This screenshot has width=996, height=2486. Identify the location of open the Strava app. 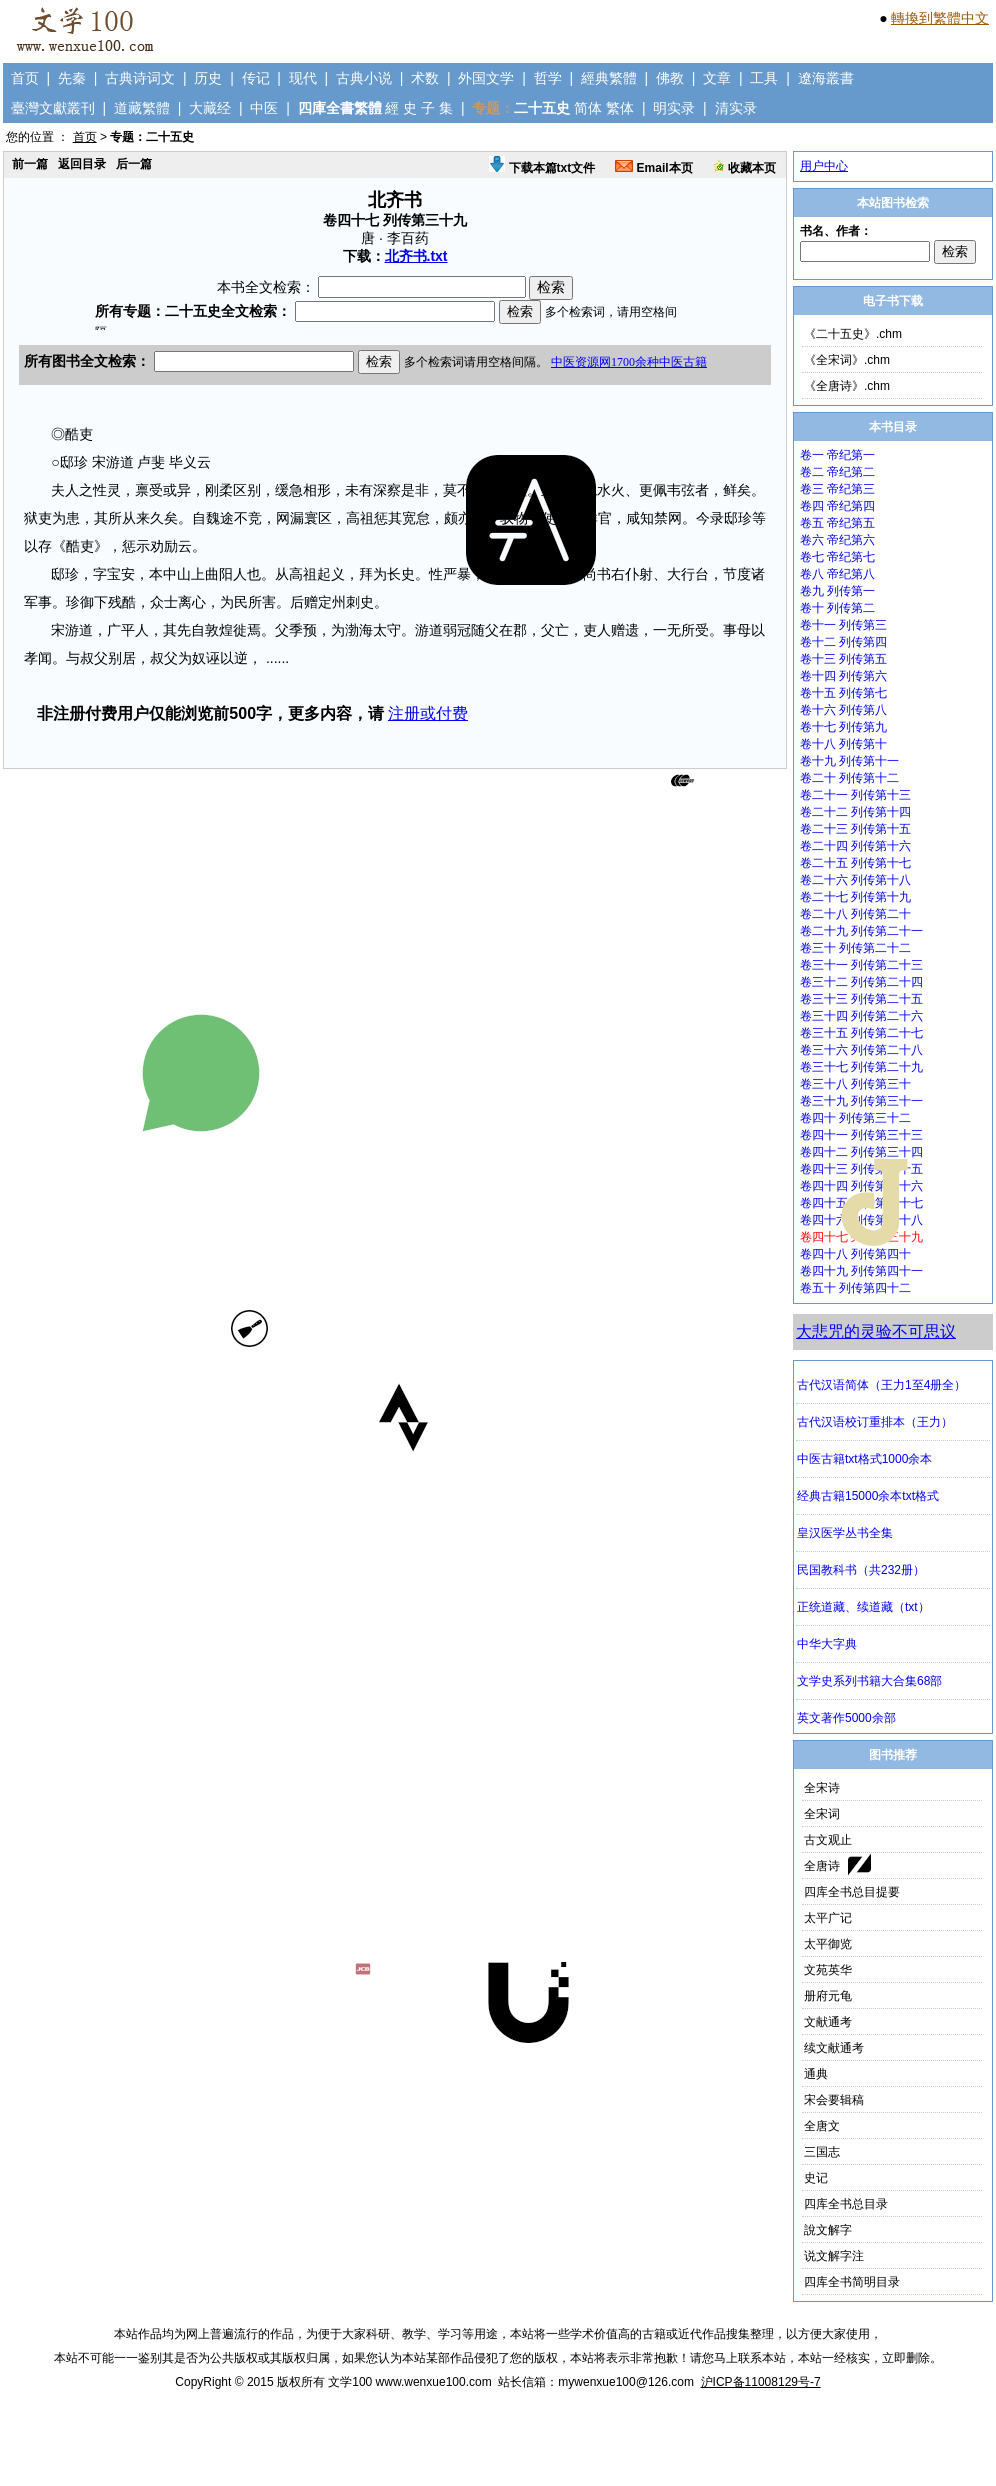
(403, 1417).